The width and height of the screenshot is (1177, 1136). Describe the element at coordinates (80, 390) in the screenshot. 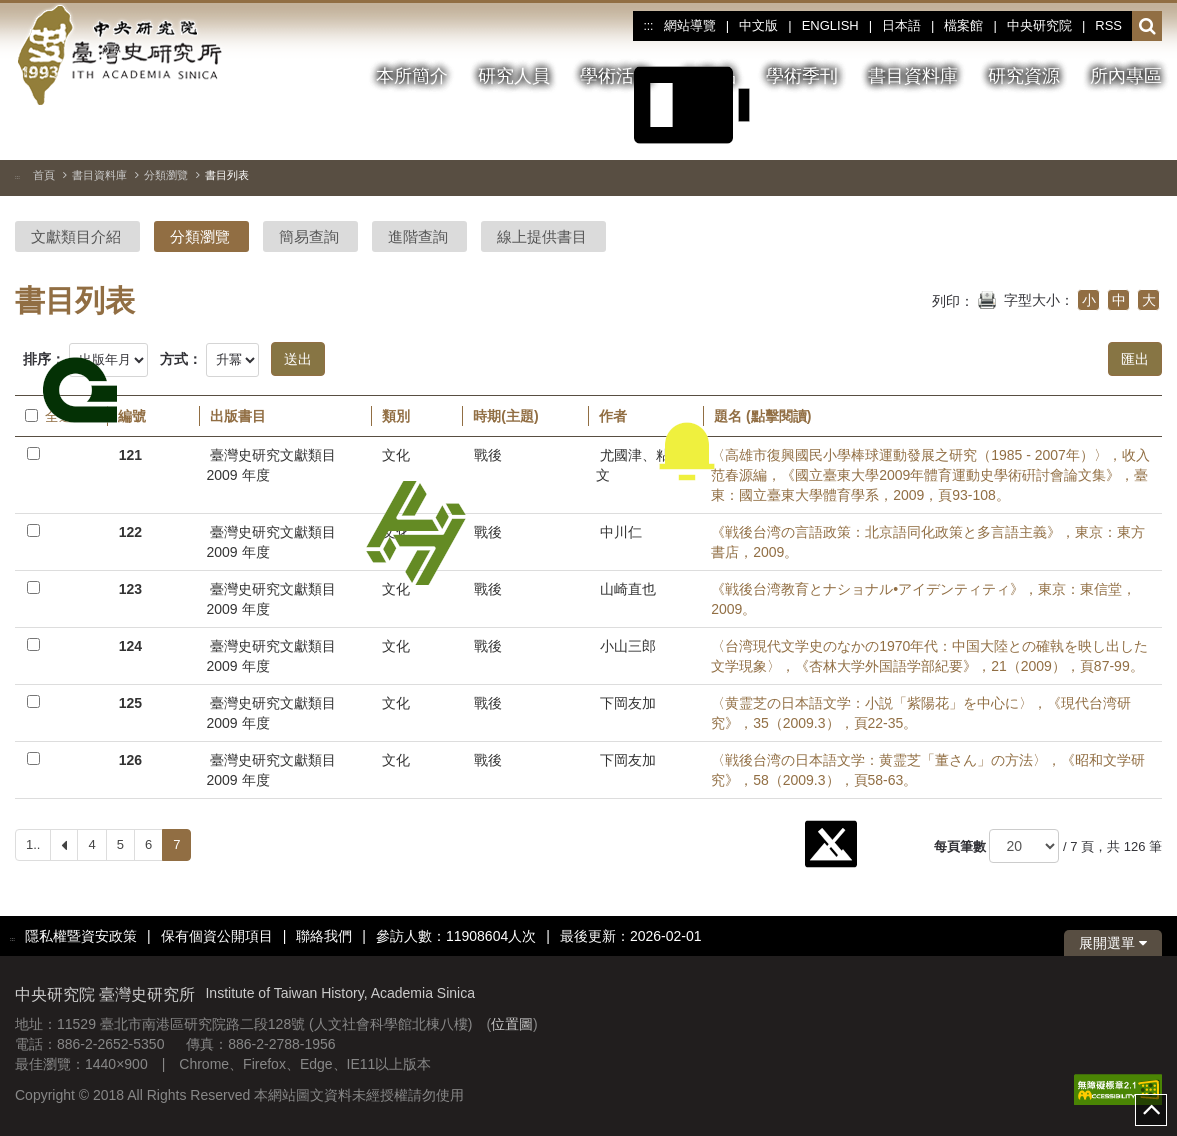

I see `link to Appwrite backend services` at that location.